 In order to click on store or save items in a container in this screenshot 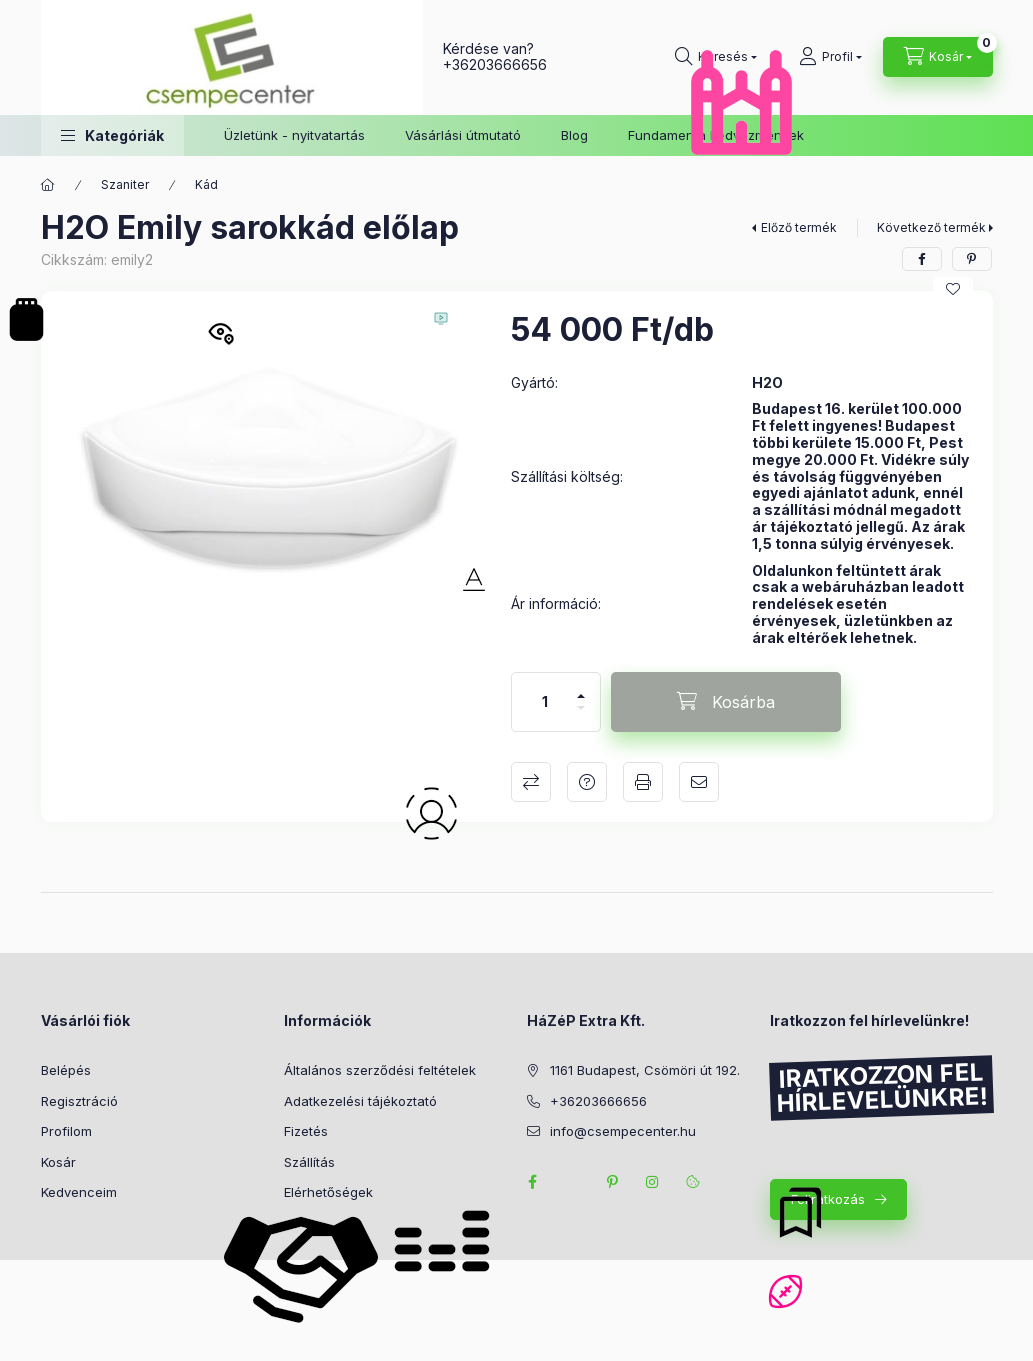, I will do `click(26, 319)`.